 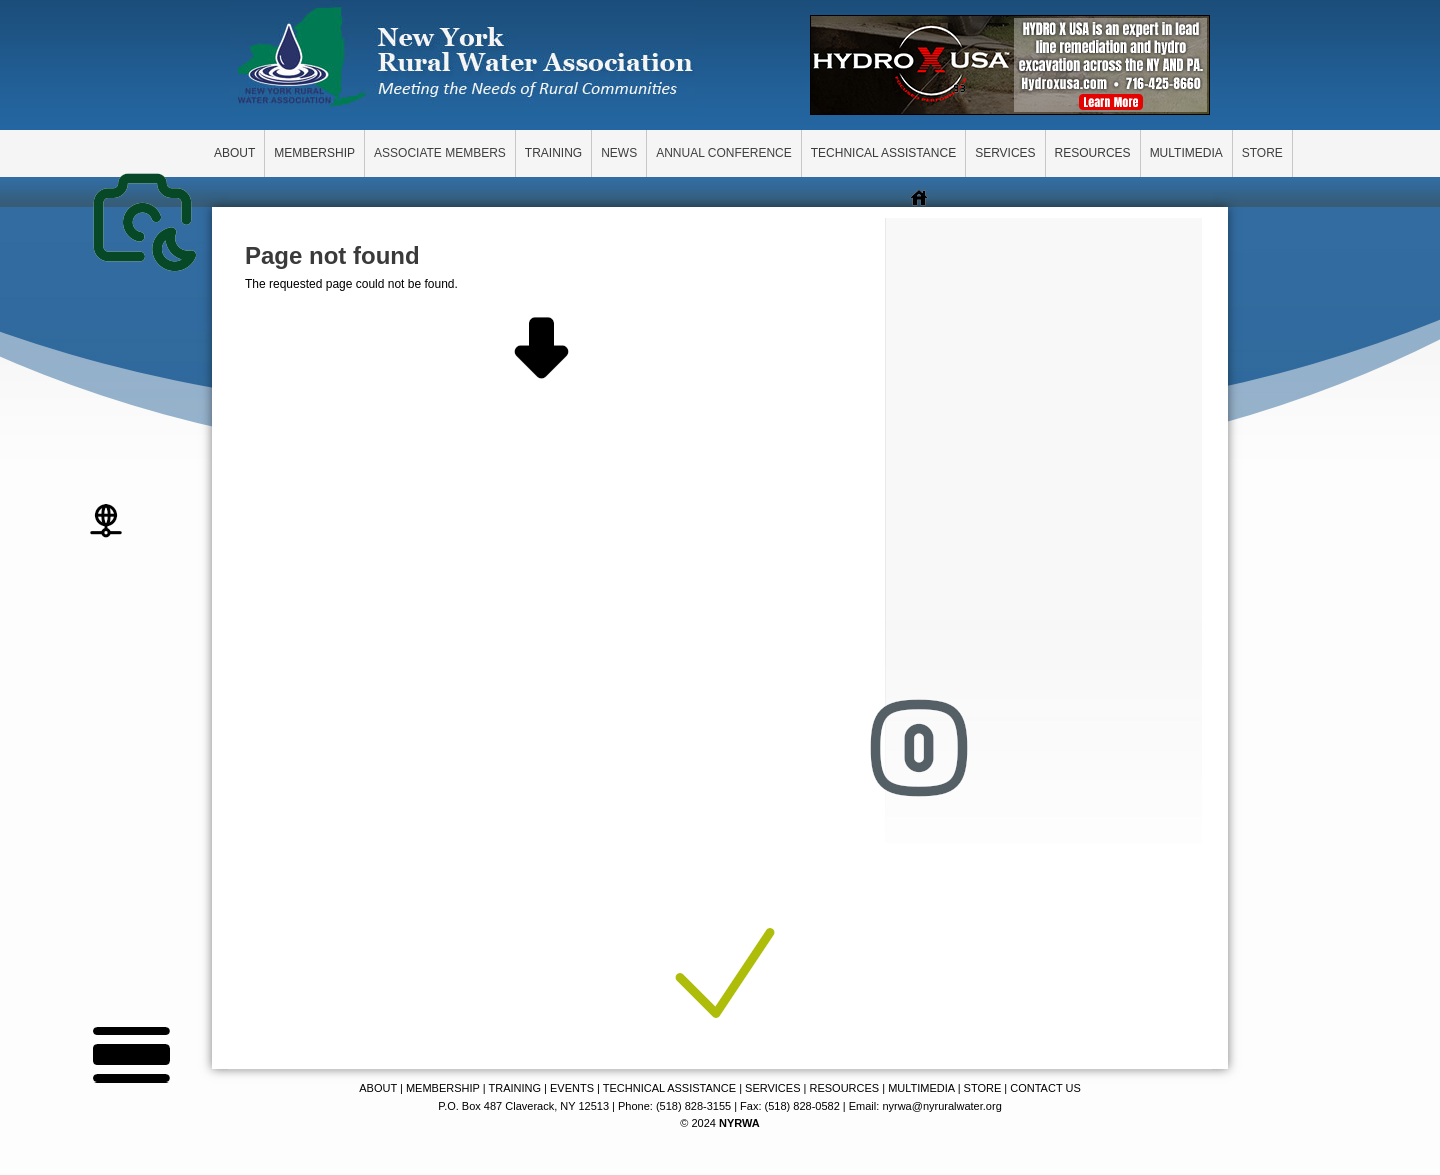 I want to click on go to home screen, so click(x=919, y=198).